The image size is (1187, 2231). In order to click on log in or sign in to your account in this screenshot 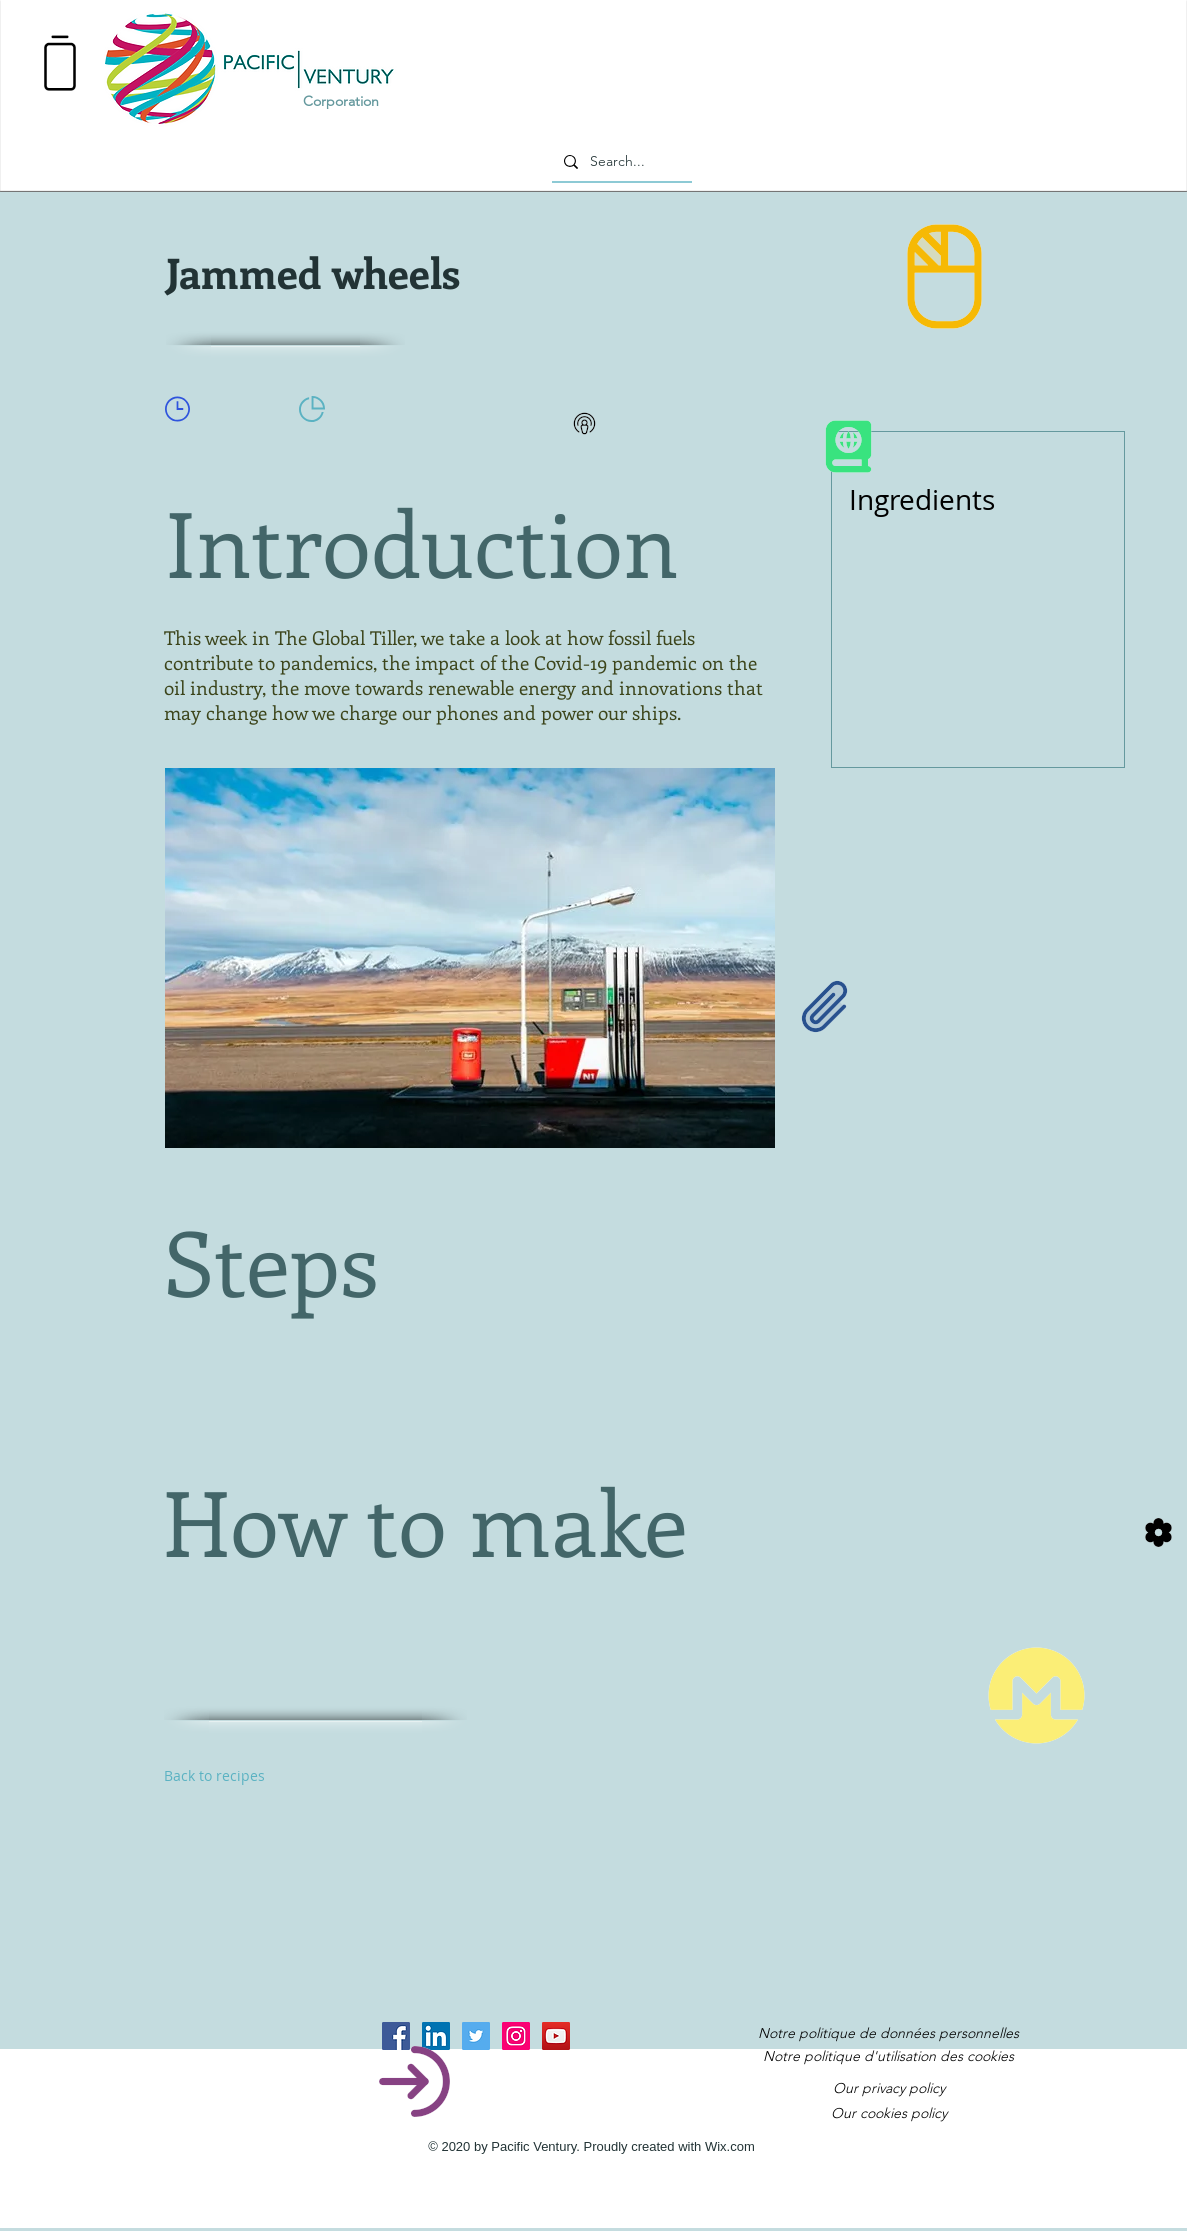, I will do `click(414, 2081)`.